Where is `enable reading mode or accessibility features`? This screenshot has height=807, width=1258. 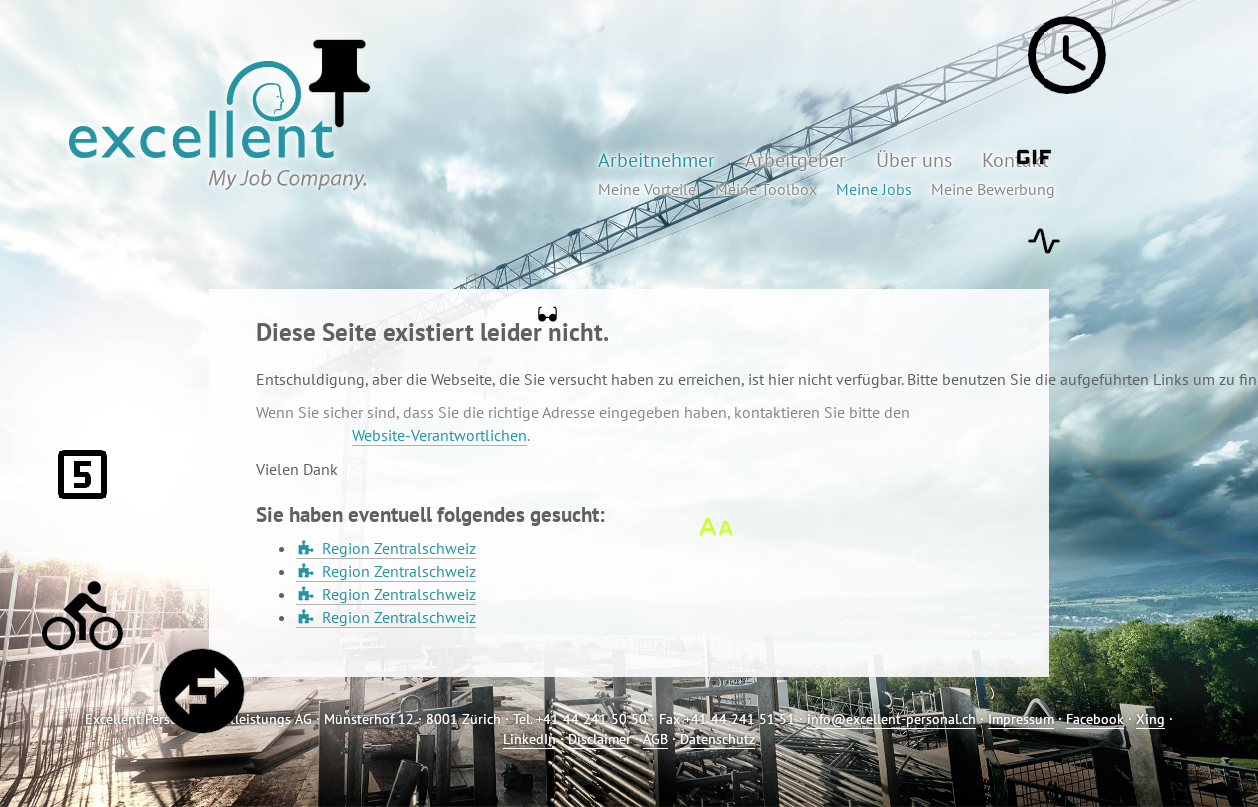
enable reading mode or accessibility features is located at coordinates (547, 314).